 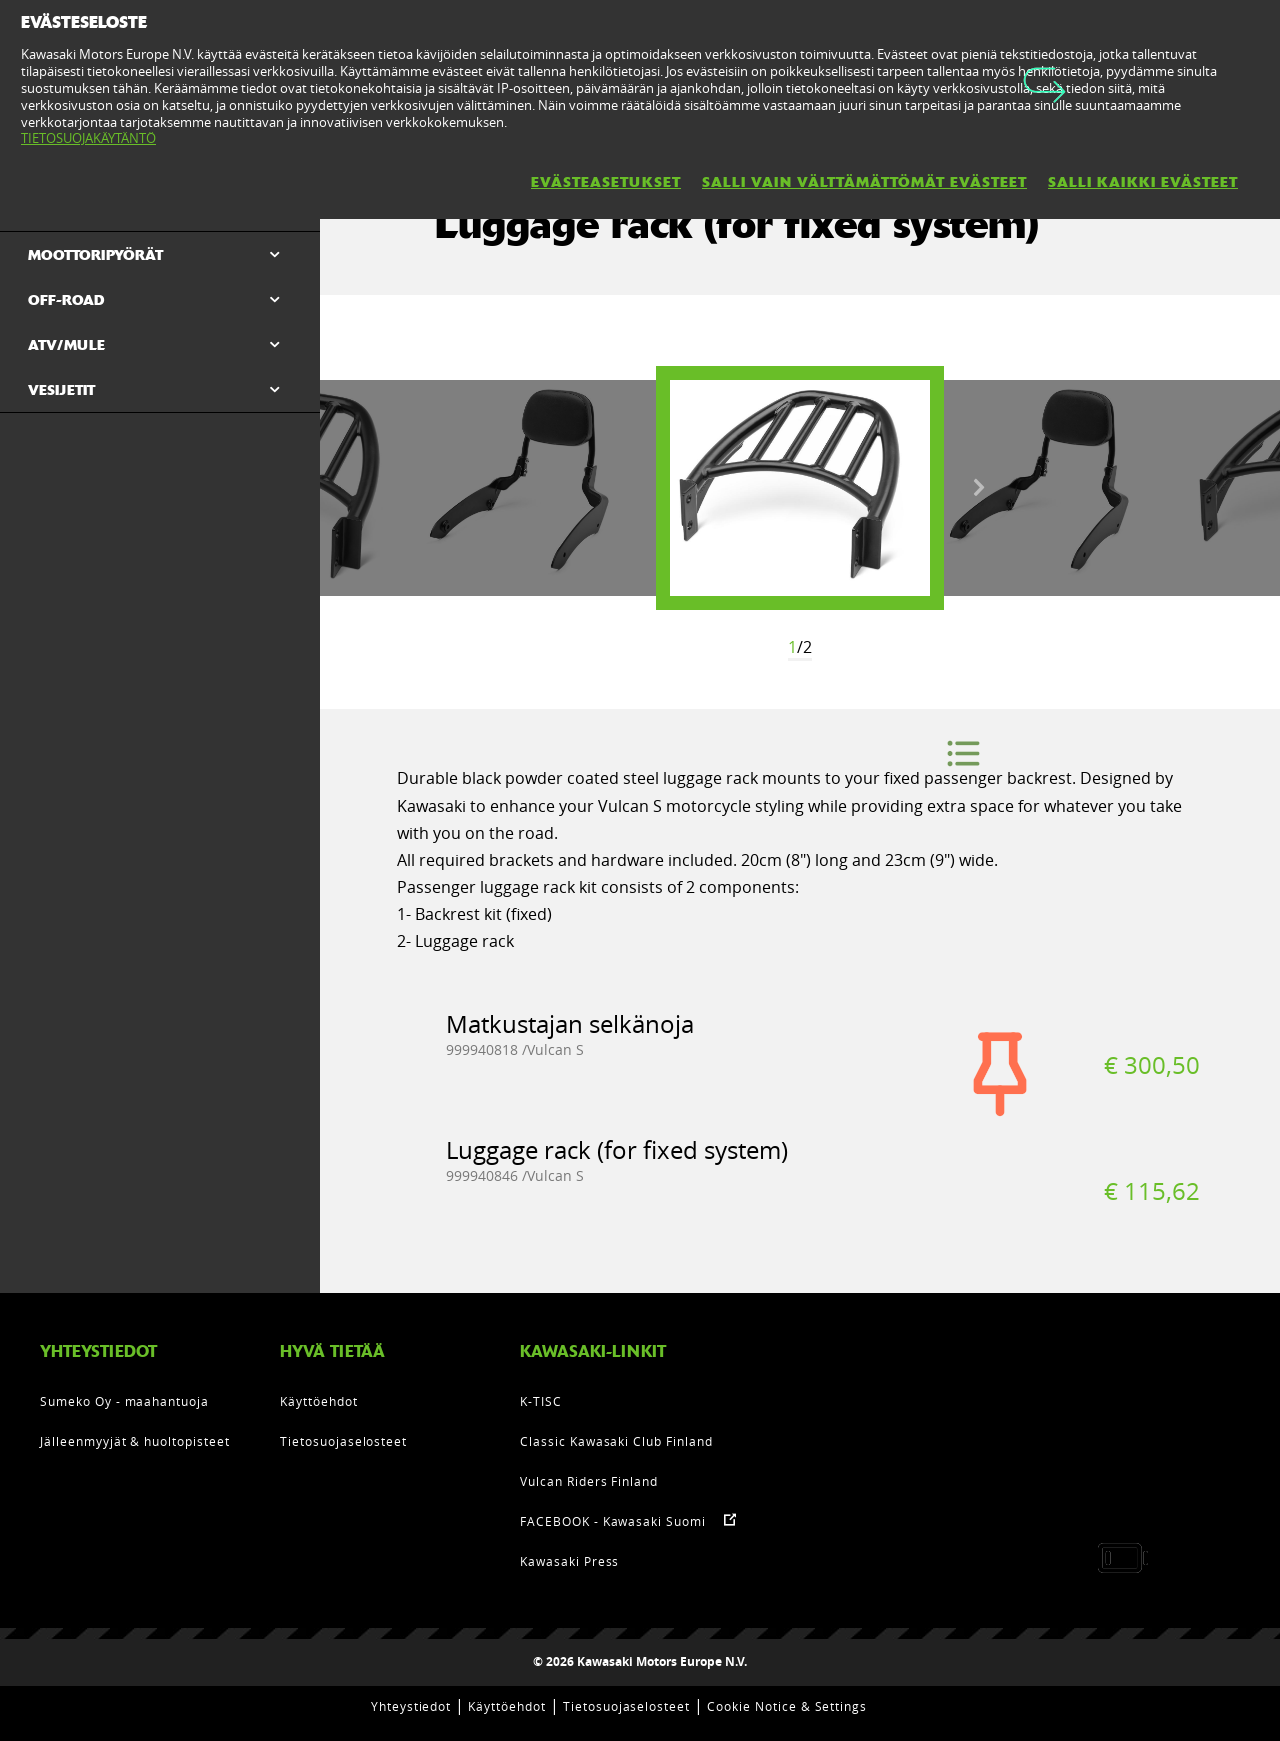 I want to click on indicates low battery level, so click(x=1123, y=1558).